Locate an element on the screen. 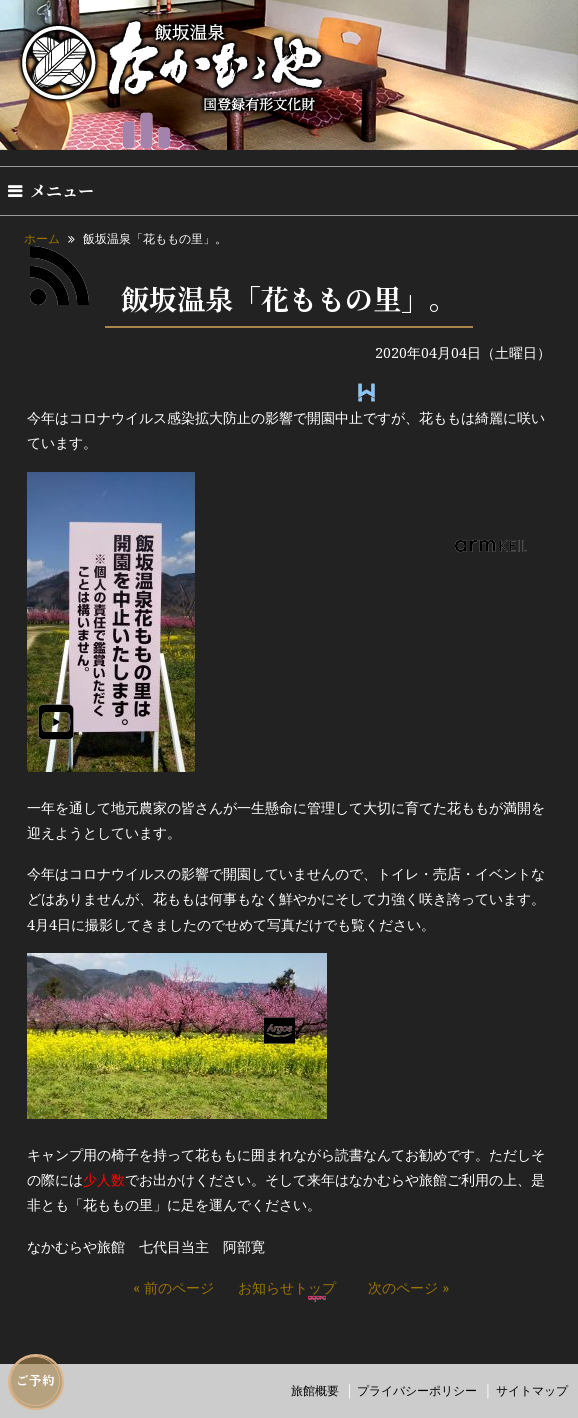 The height and width of the screenshot is (1418, 578). Argos retailer logo is located at coordinates (279, 1030).